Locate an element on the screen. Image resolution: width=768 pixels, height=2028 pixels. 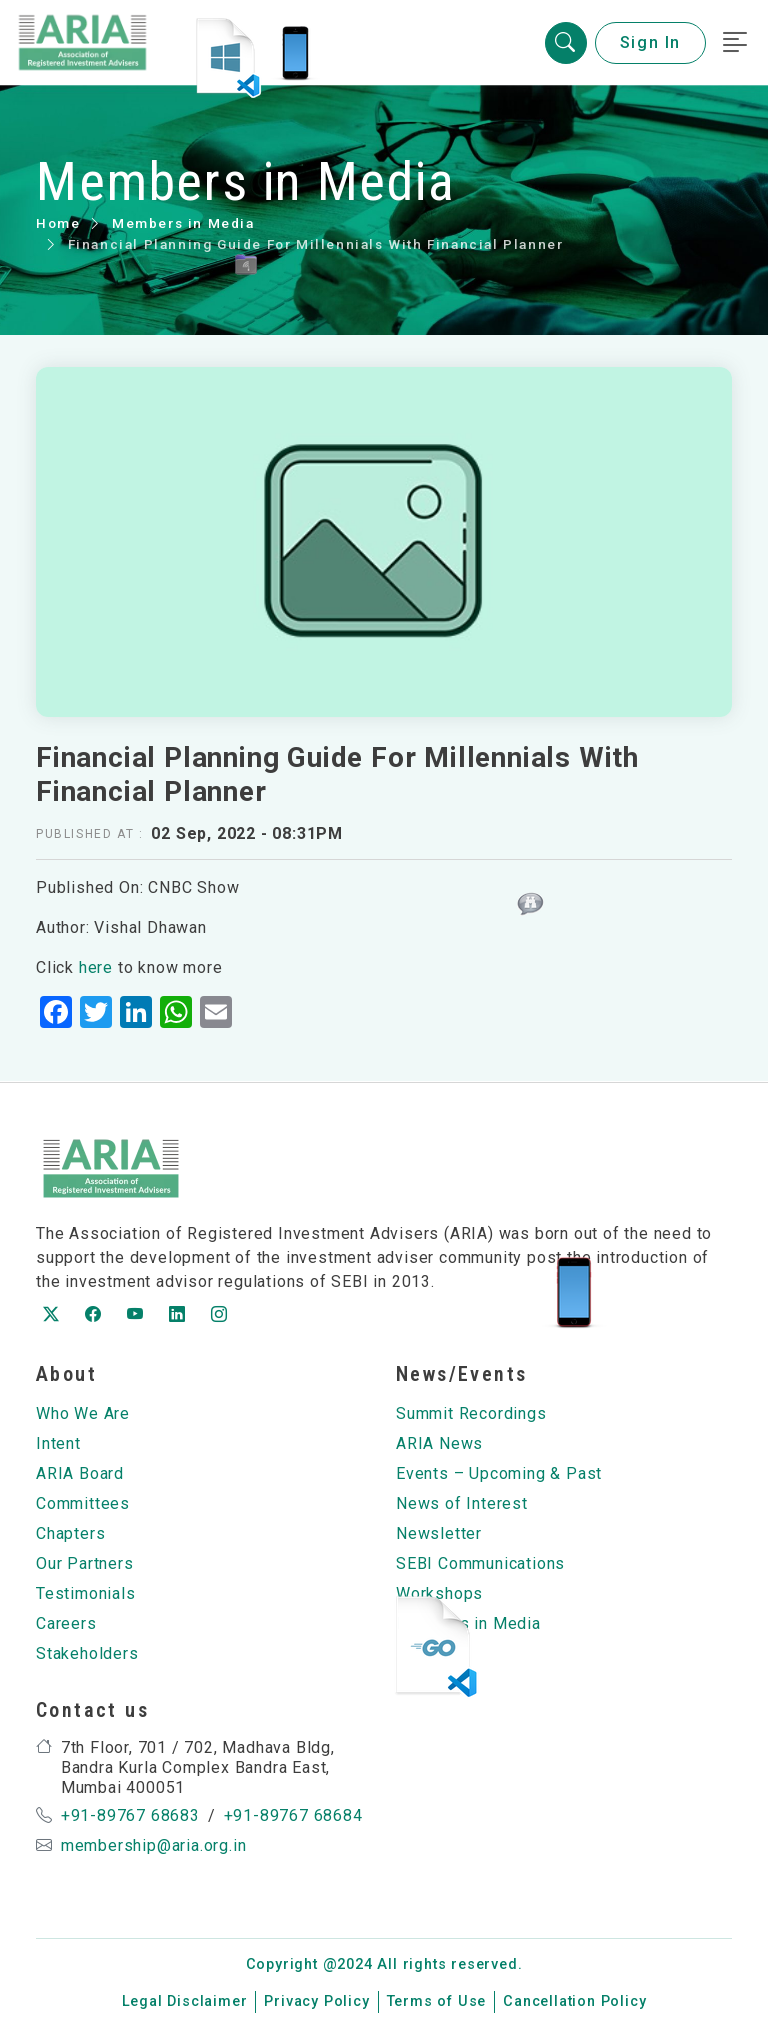
iPhone SE device icon in system preferences is located at coordinates (574, 1293).